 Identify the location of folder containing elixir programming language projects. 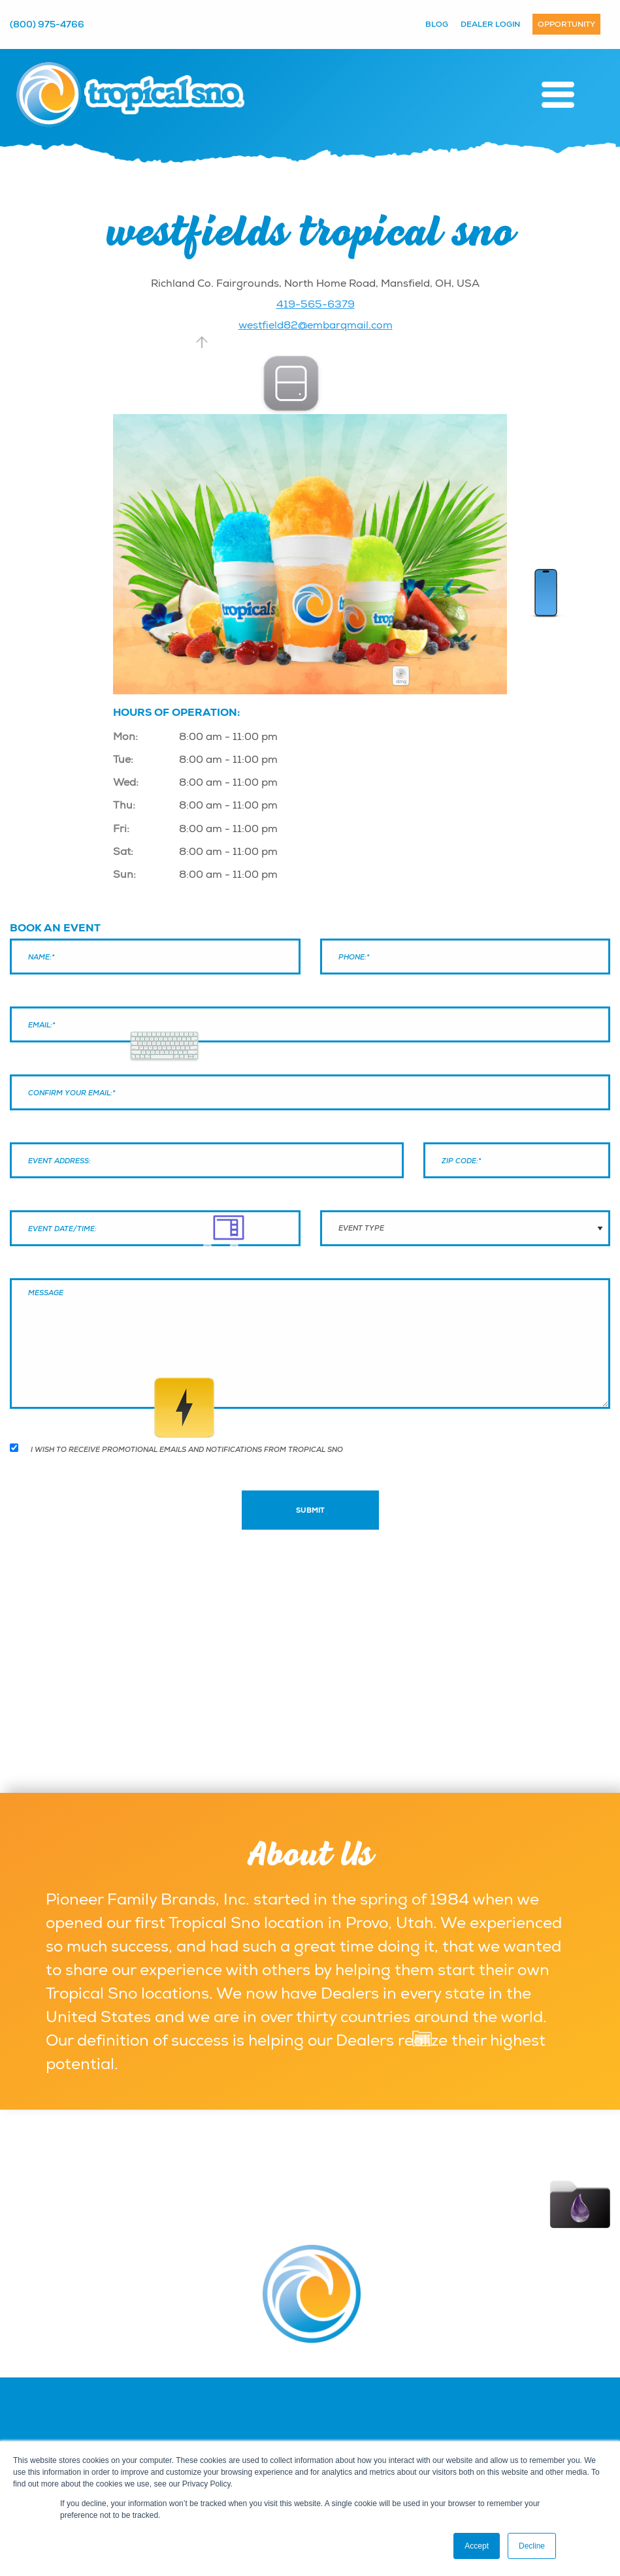
(579, 2206).